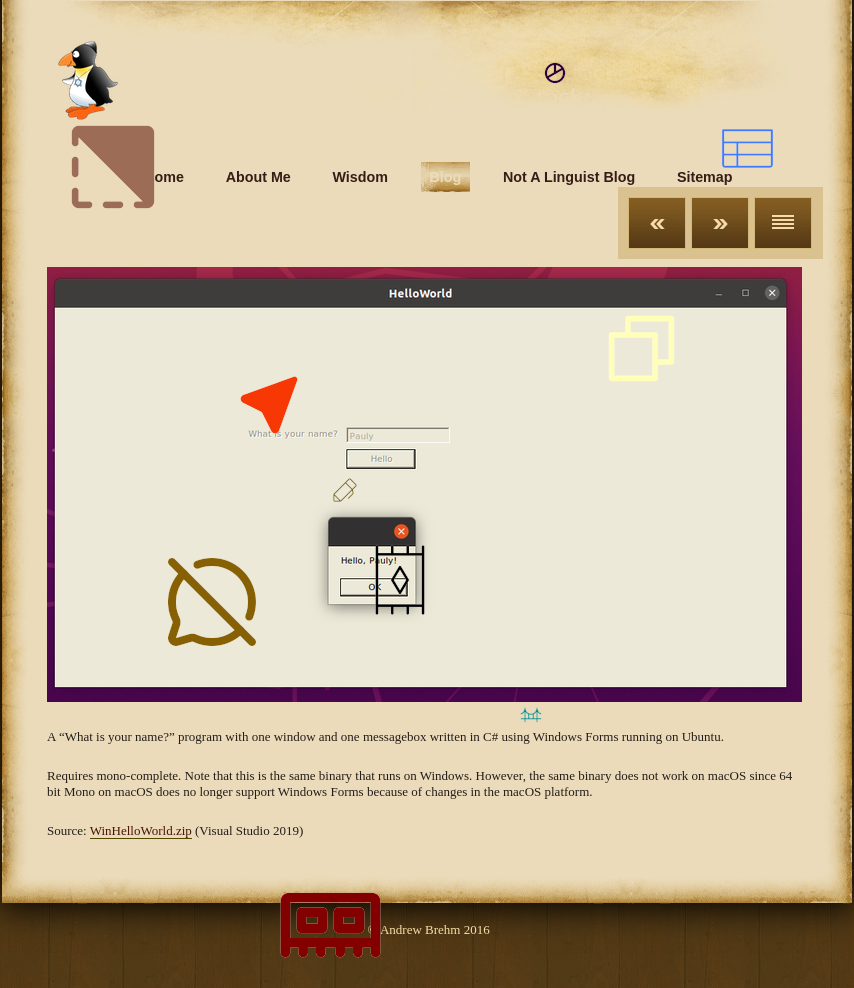 This screenshot has width=854, height=988. What do you see at coordinates (344, 490) in the screenshot?
I see `edit or modify content` at bounding box center [344, 490].